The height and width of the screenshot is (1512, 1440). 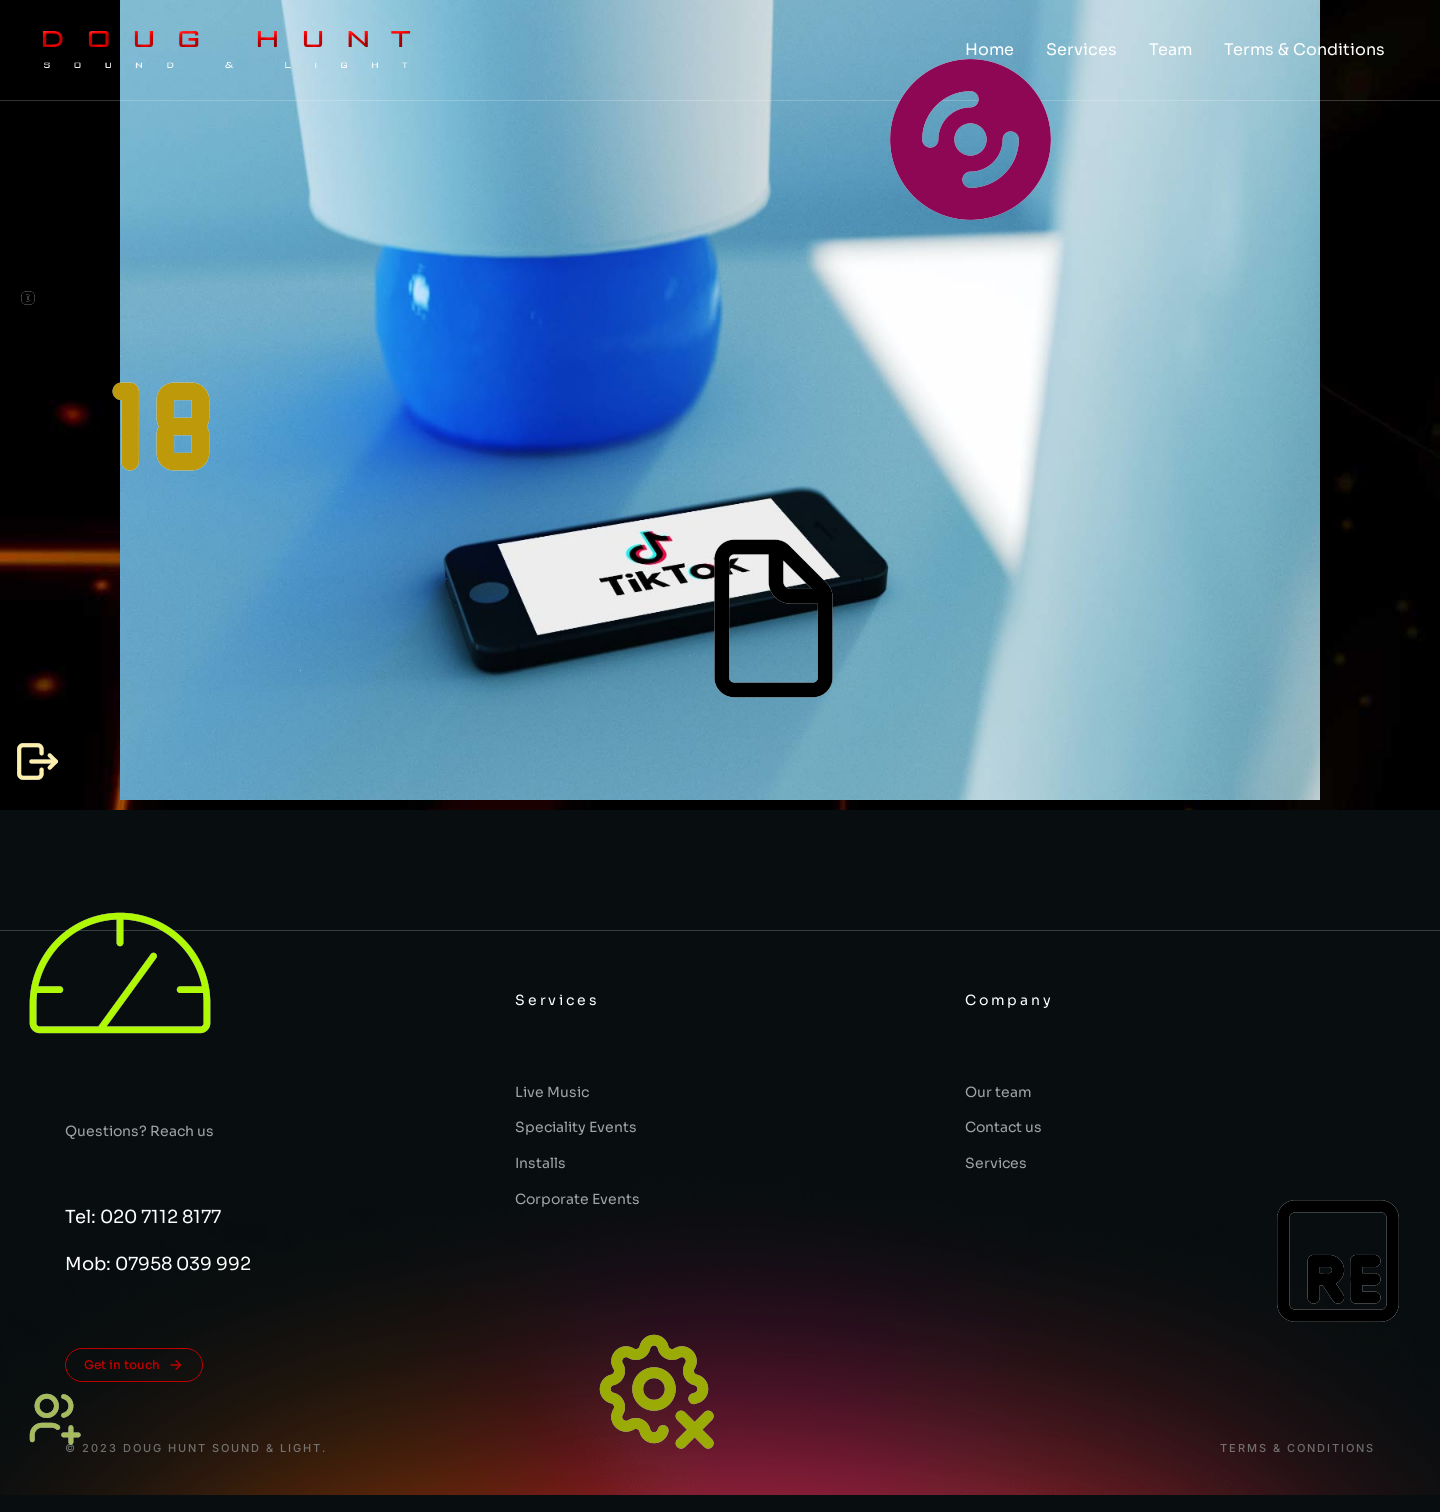 What do you see at coordinates (37, 761) in the screenshot?
I see `log out of your account` at bounding box center [37, 761].